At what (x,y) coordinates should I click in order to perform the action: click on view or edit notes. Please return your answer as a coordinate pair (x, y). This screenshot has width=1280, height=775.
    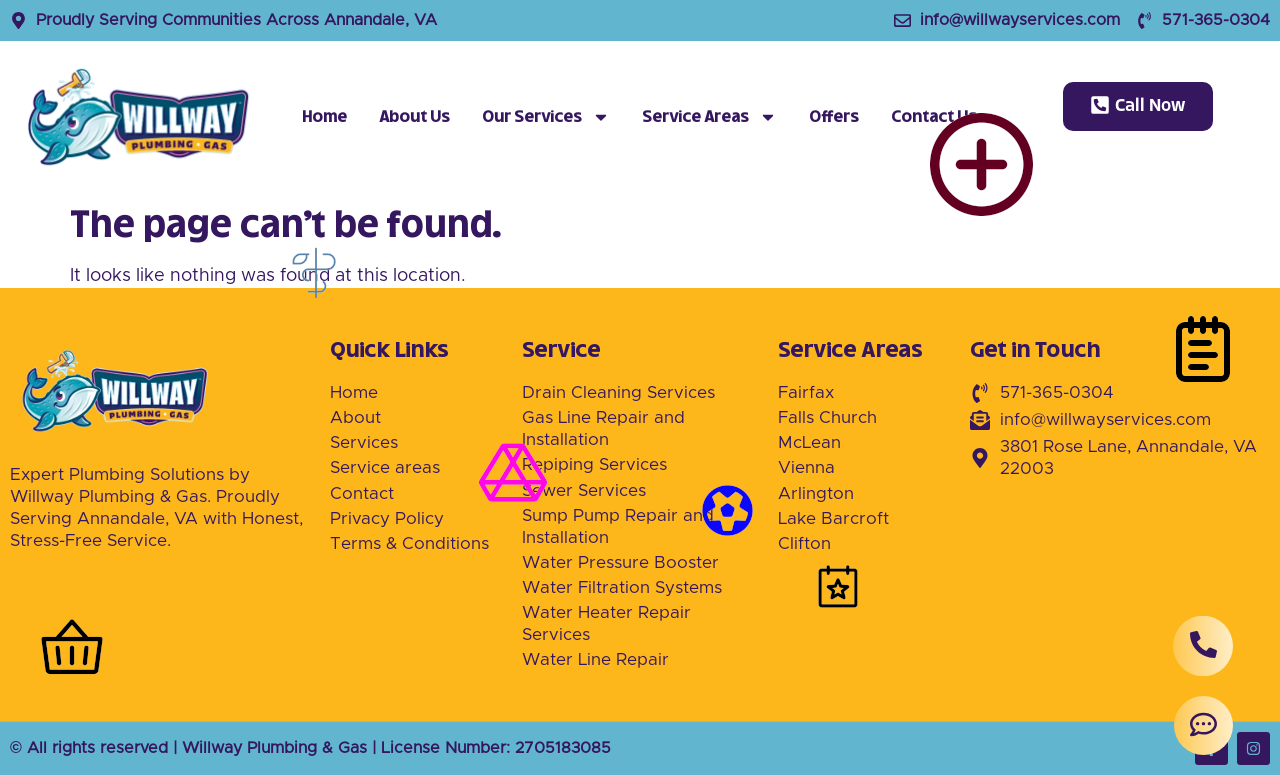
    Looking at the image, I should click on (1203, 349).